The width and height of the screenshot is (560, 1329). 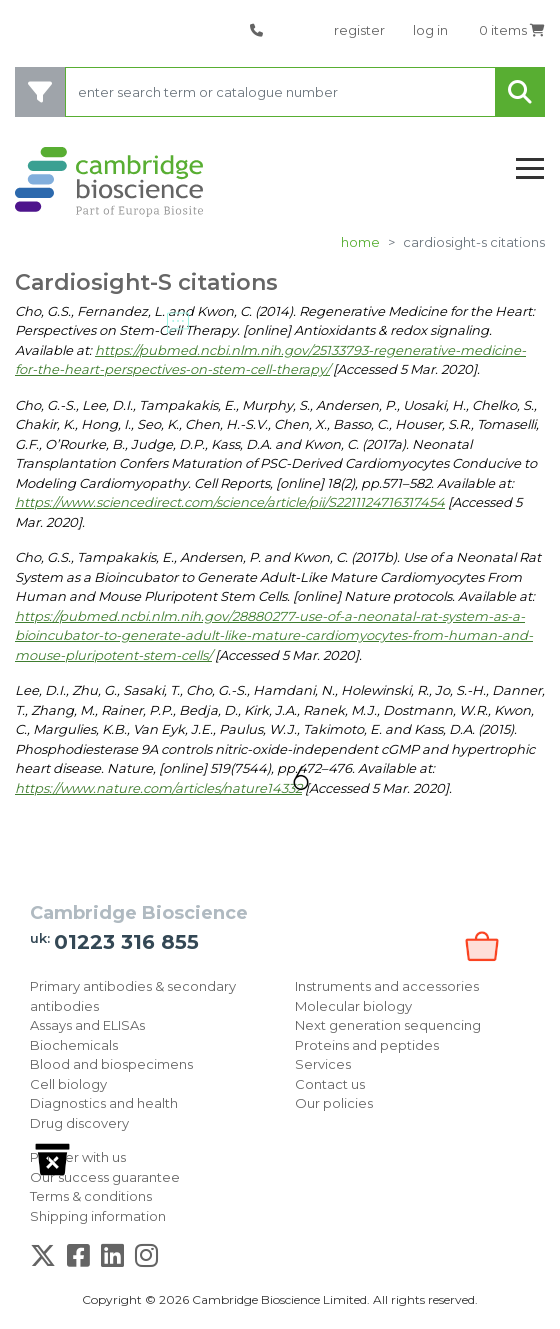 What do you see at coordinates (178, 321) in the screenshot?
I see `open chat or messaging` at bounding box center [178, 321].